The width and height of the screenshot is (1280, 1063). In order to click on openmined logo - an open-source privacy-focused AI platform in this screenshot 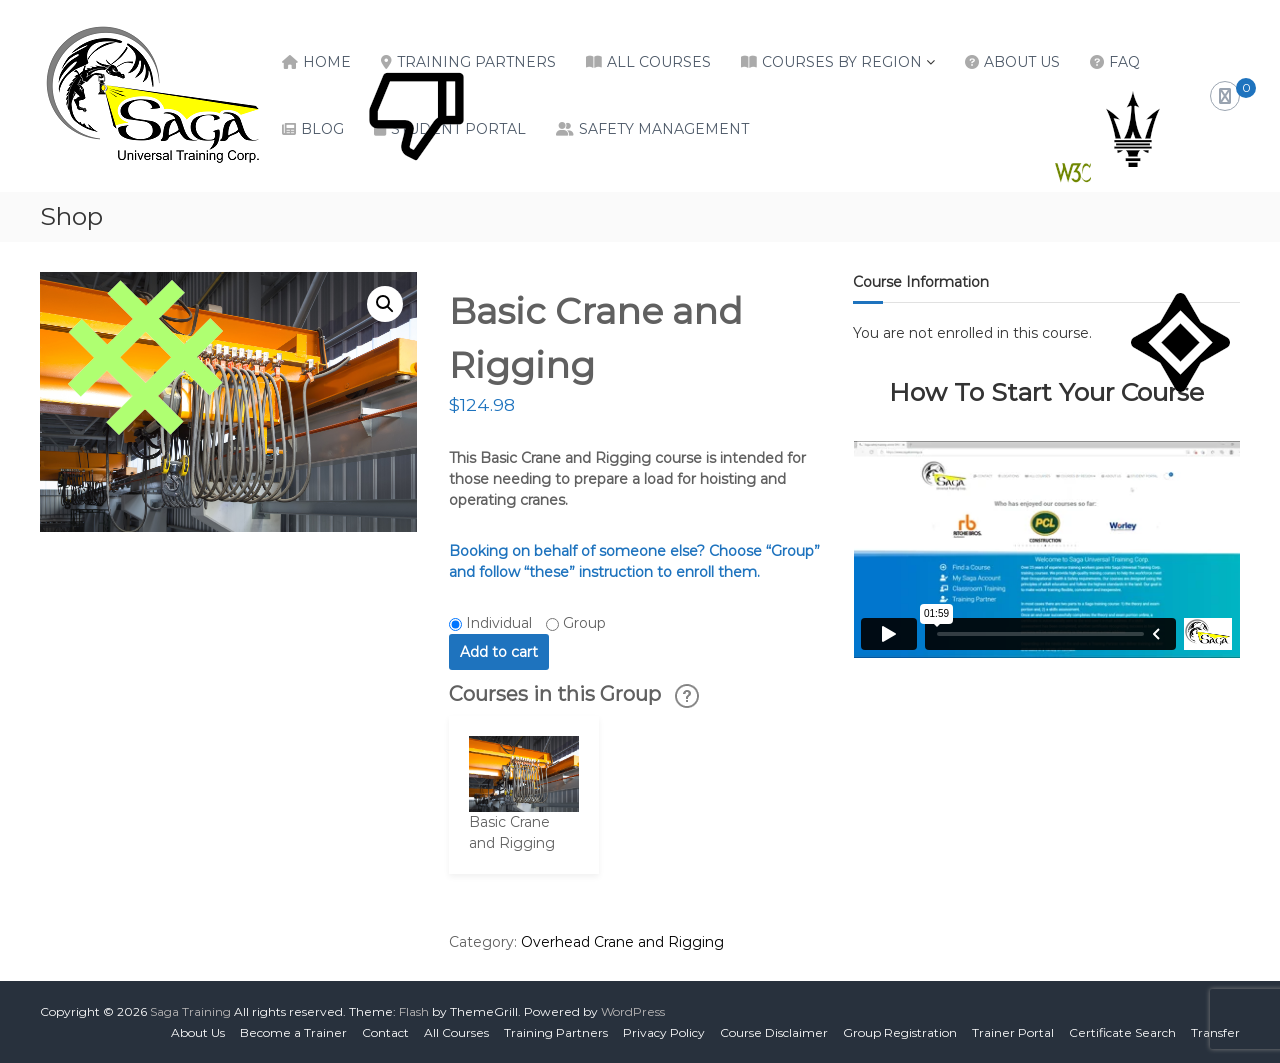, I will do `click(1180, 342)`.